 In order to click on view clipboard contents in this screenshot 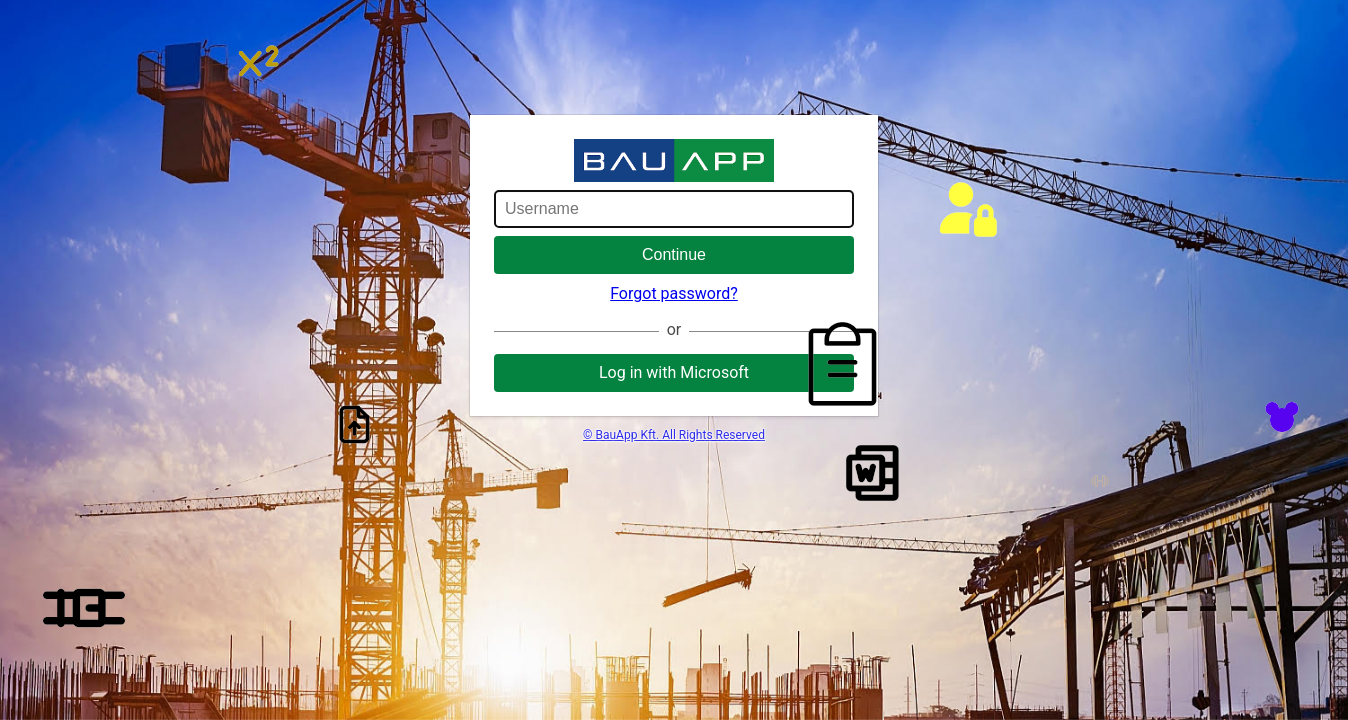, I will do `click(842, 365)`.